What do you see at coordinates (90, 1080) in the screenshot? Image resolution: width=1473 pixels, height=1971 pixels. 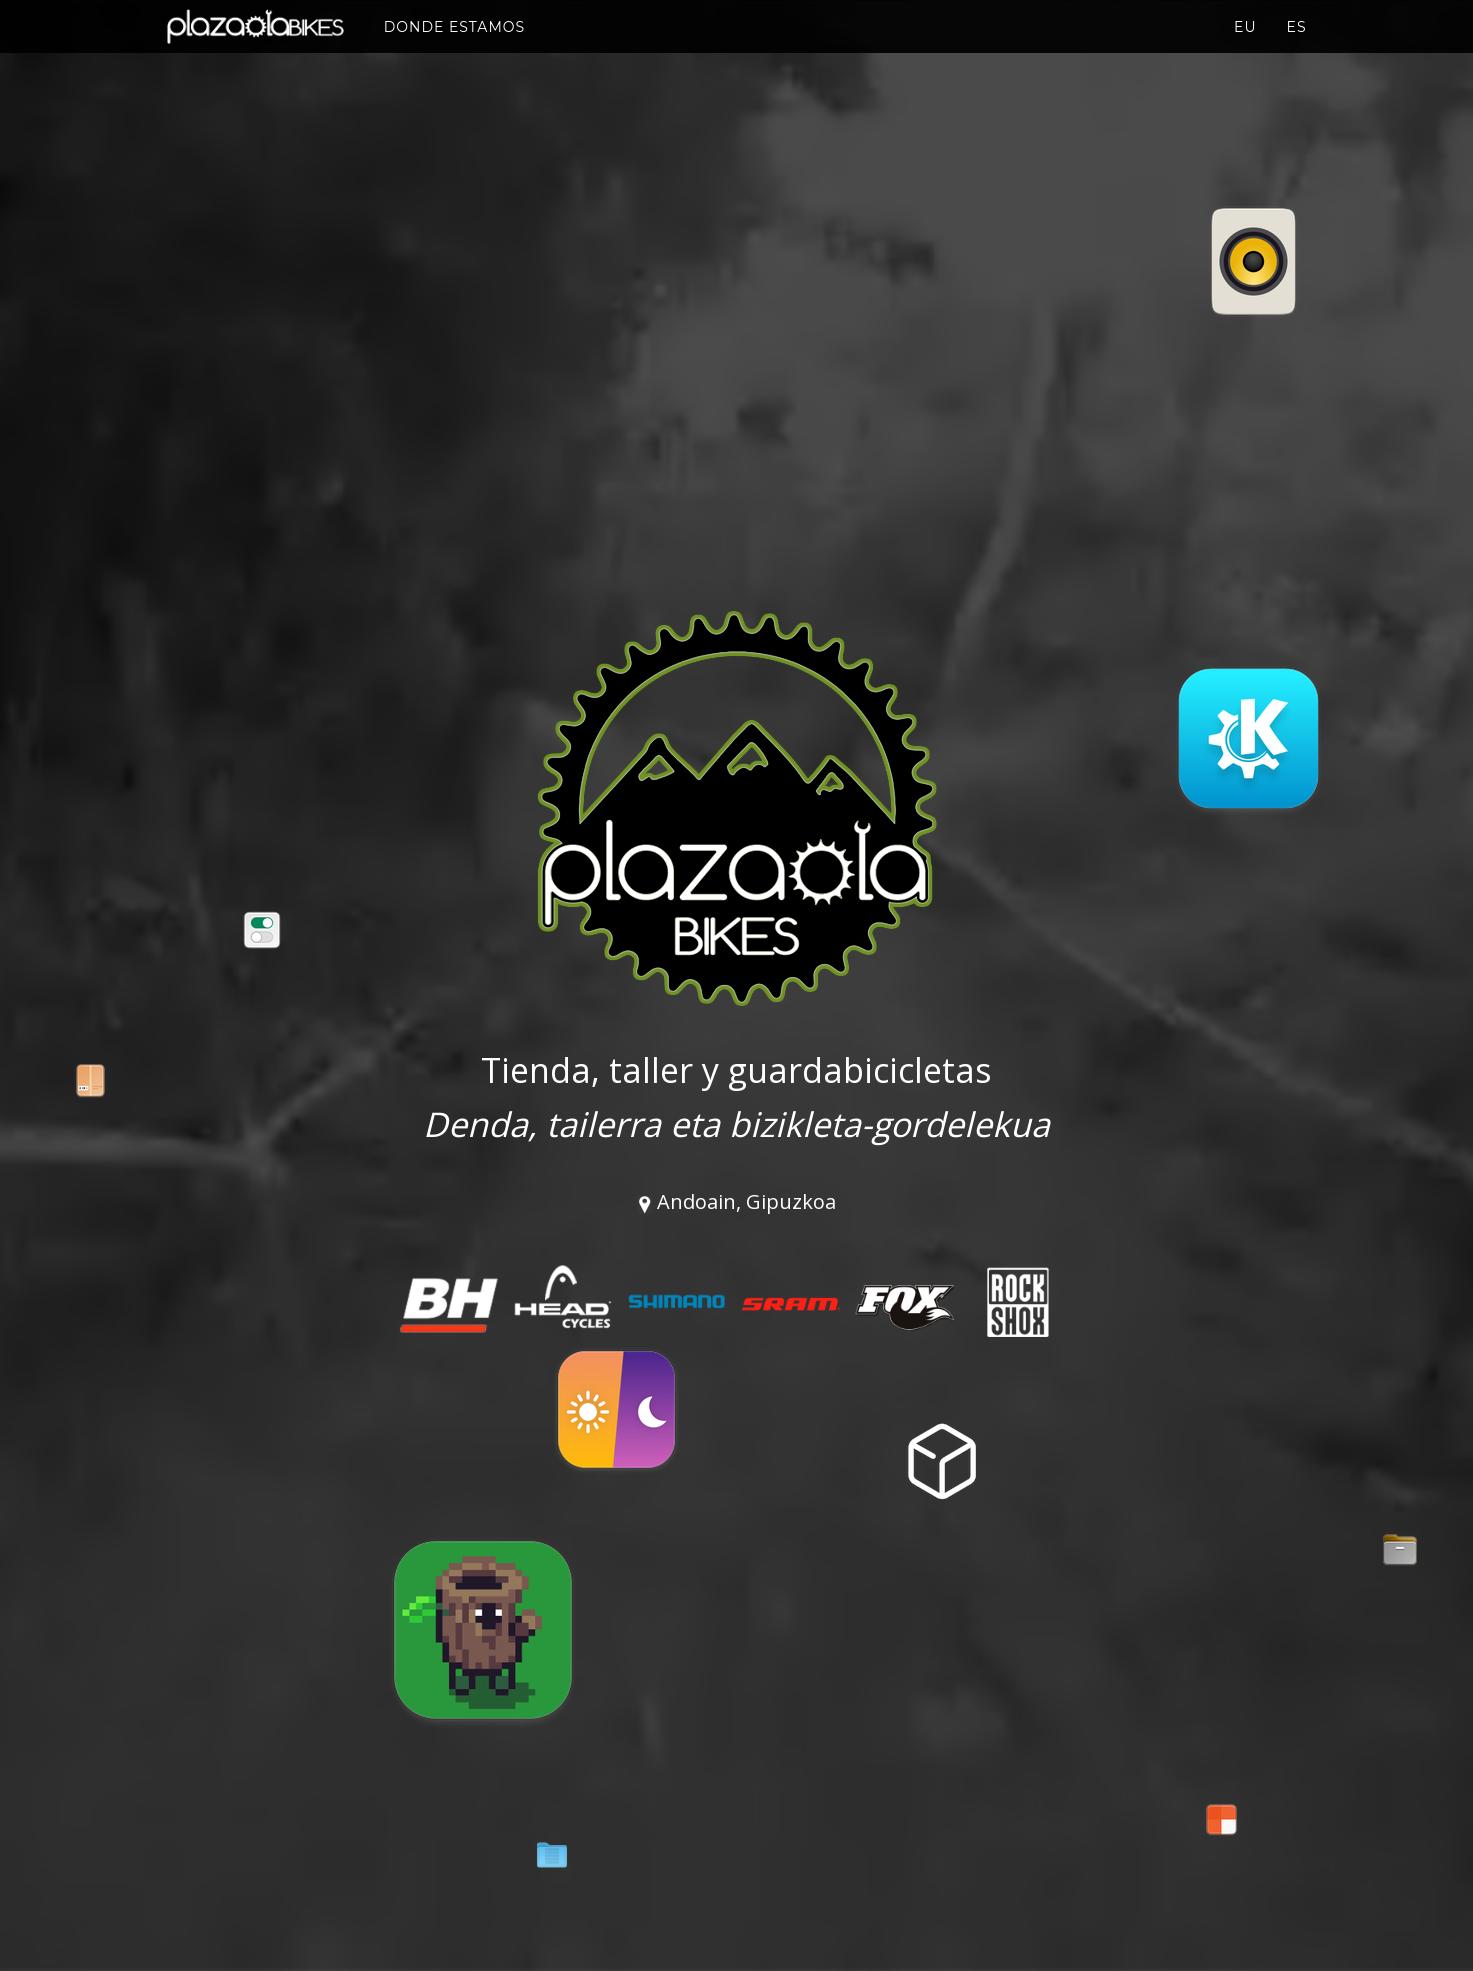 I see `open package manager application` at bounding box center [90, 1080].